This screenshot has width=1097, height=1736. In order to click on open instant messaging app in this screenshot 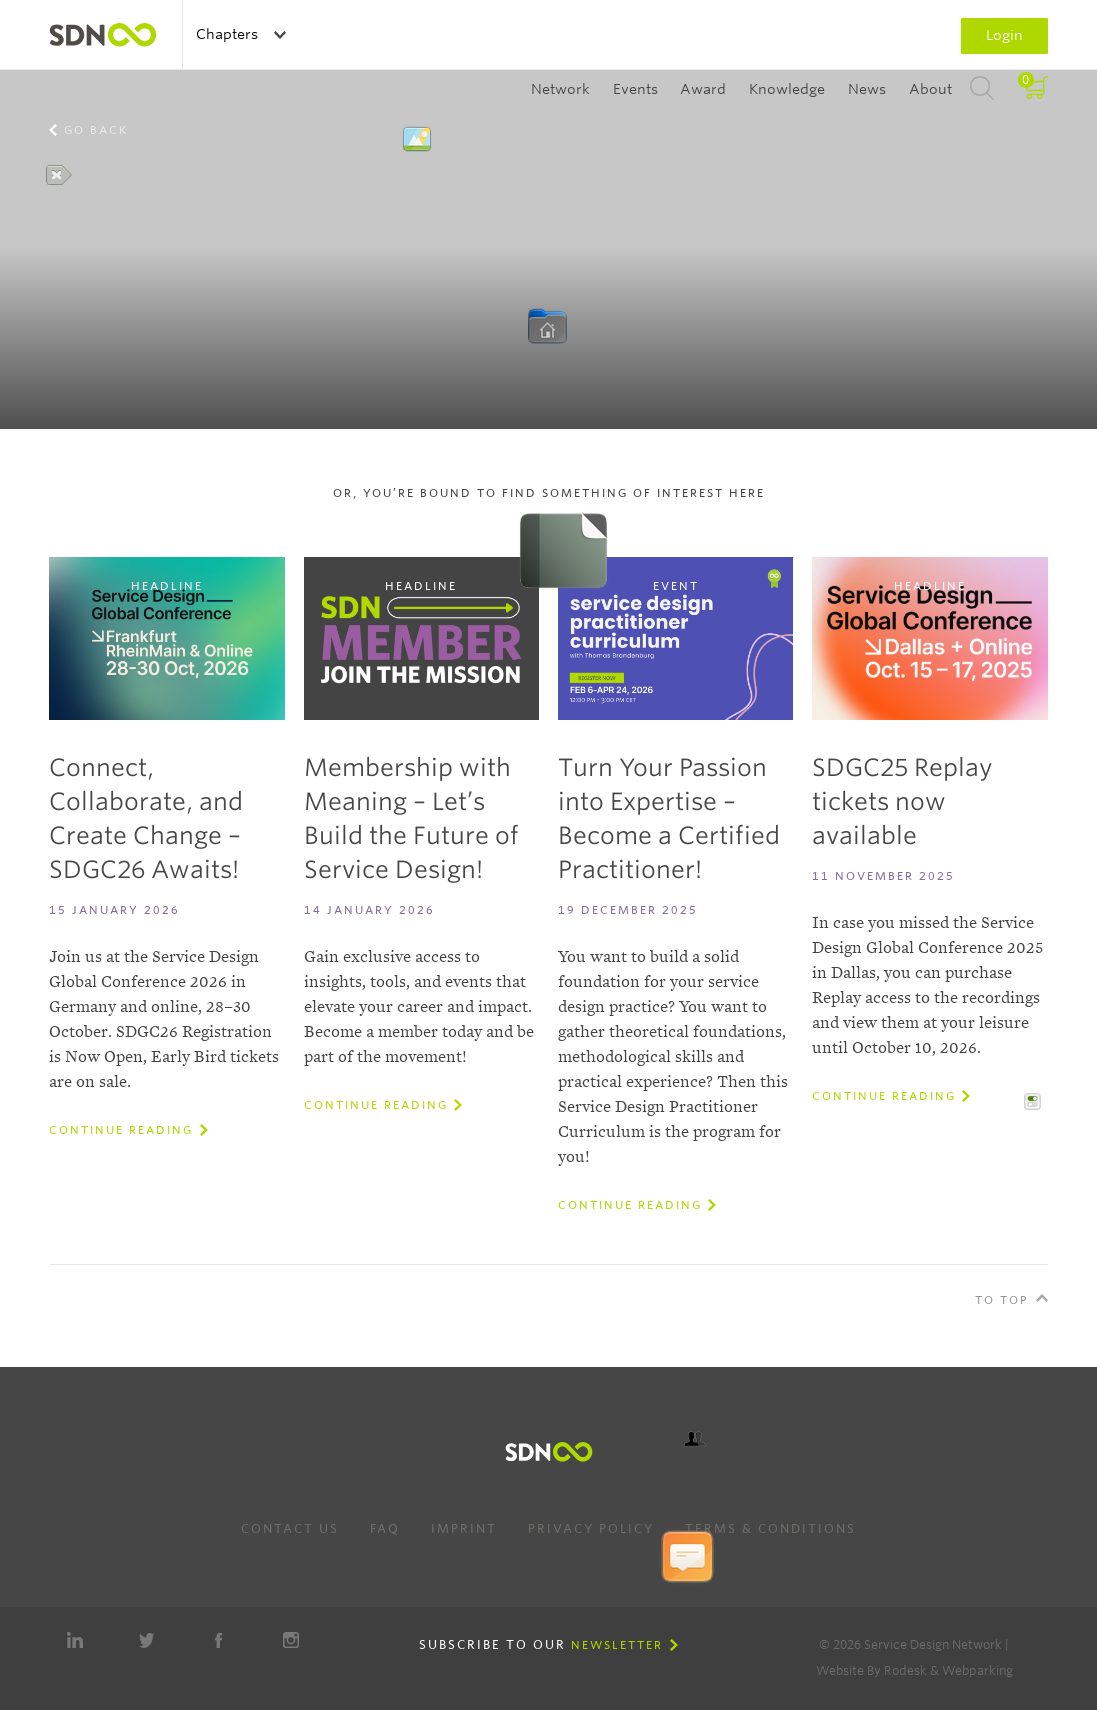, I will do `click(687, 1556)`.